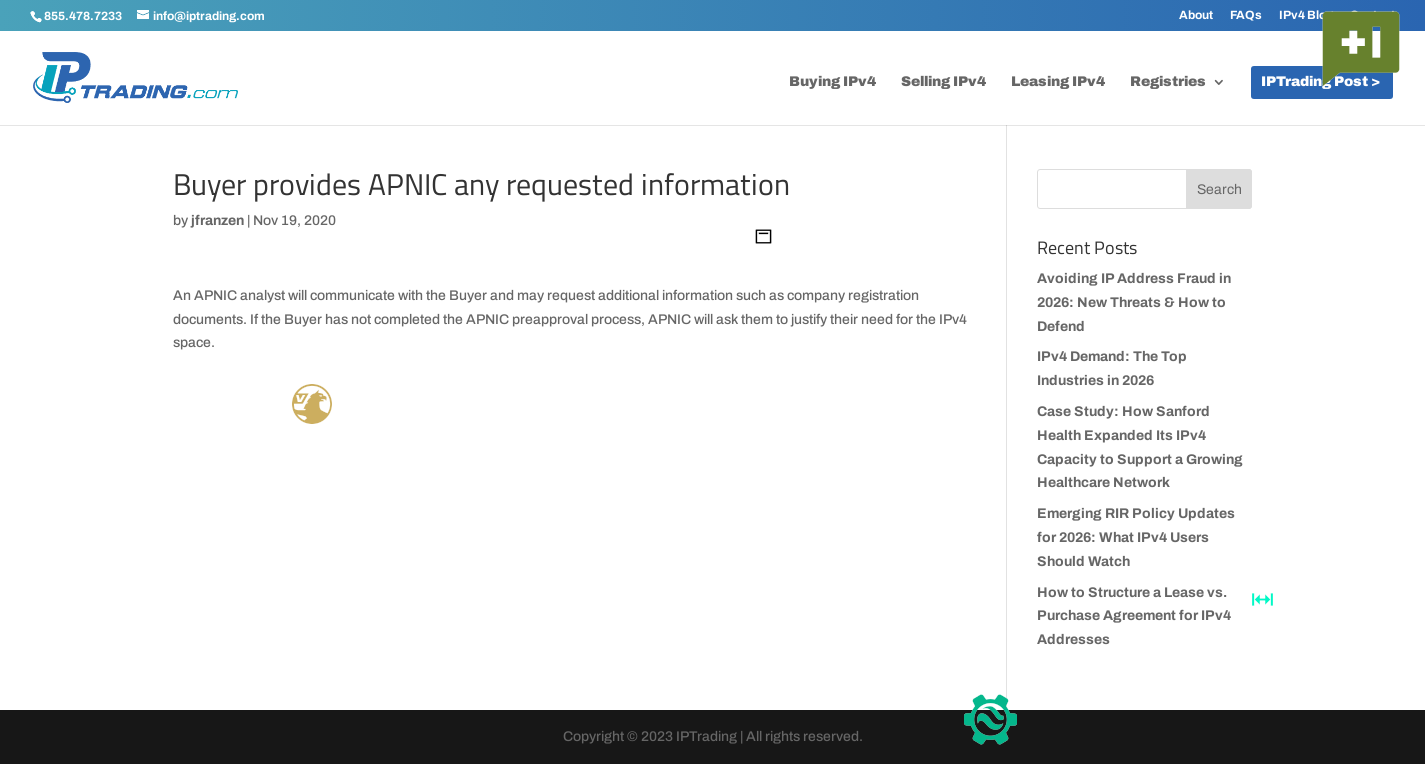 This screenshot has height=764, width=1425. What do you see at coordinates (1262, 599) in the screenshot?
I see `expand content to full width` at bounding box center [1262, 599].